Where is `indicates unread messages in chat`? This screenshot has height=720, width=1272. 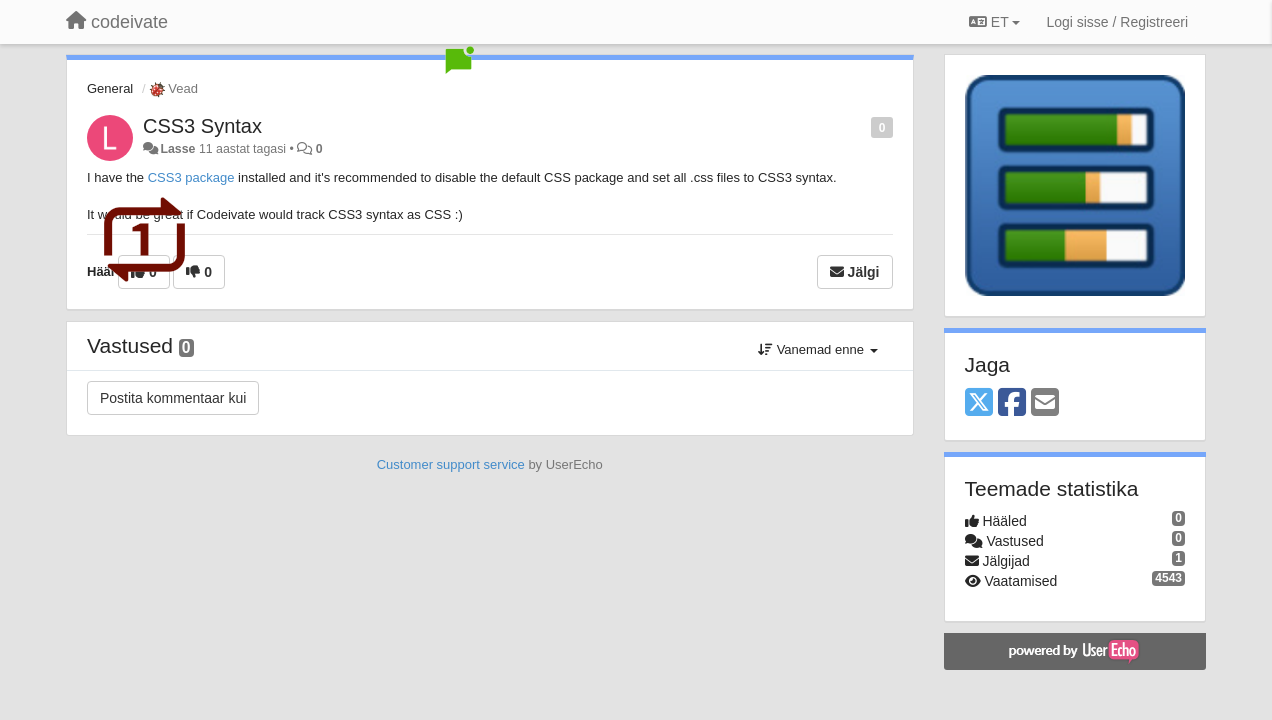
indicates unread messages in chat is located at coordinates (458, 60).